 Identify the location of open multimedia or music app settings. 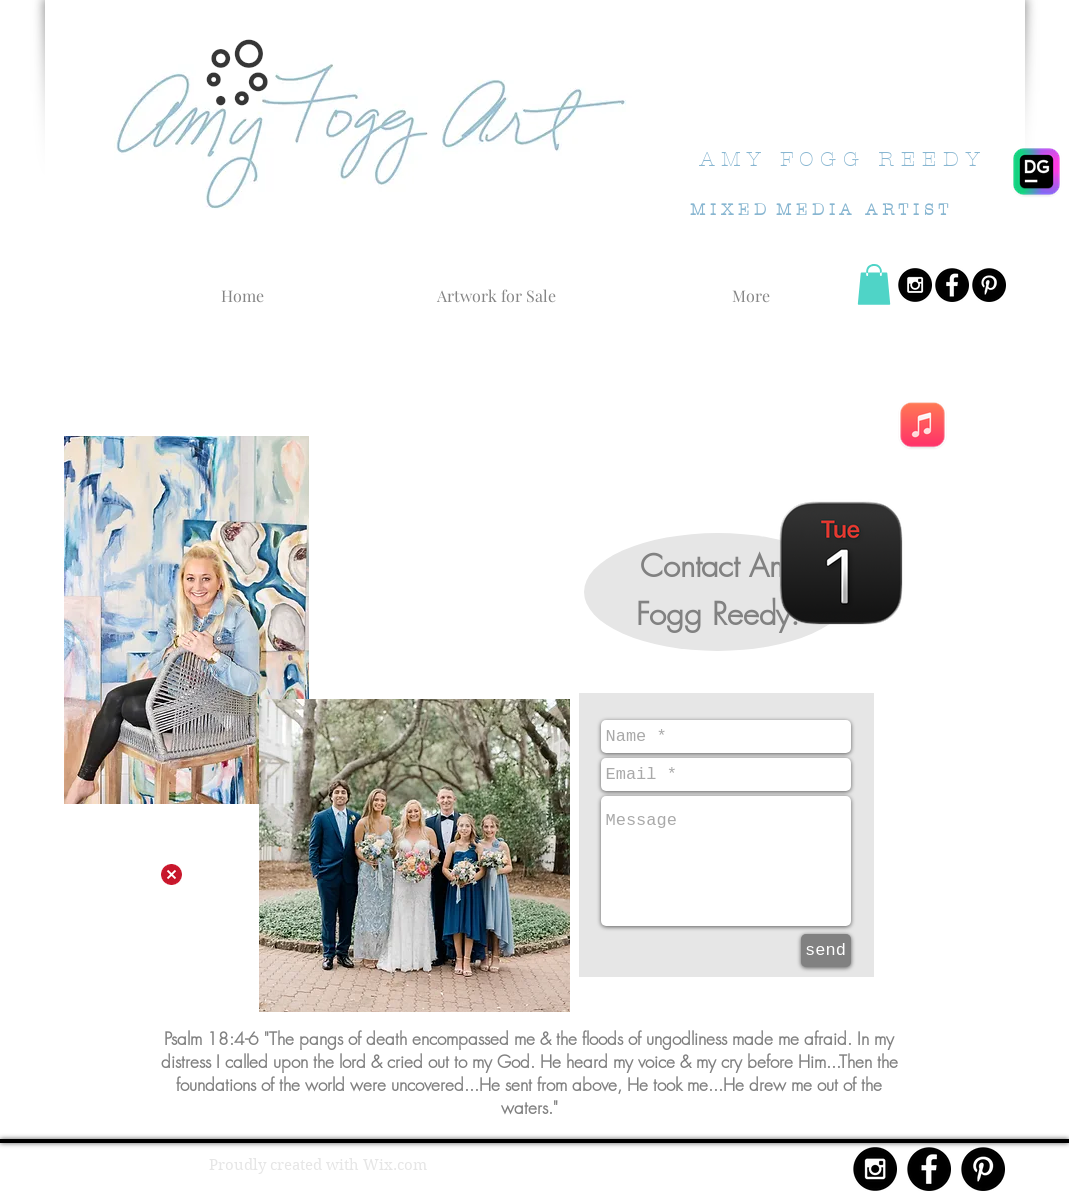
(922, 425).